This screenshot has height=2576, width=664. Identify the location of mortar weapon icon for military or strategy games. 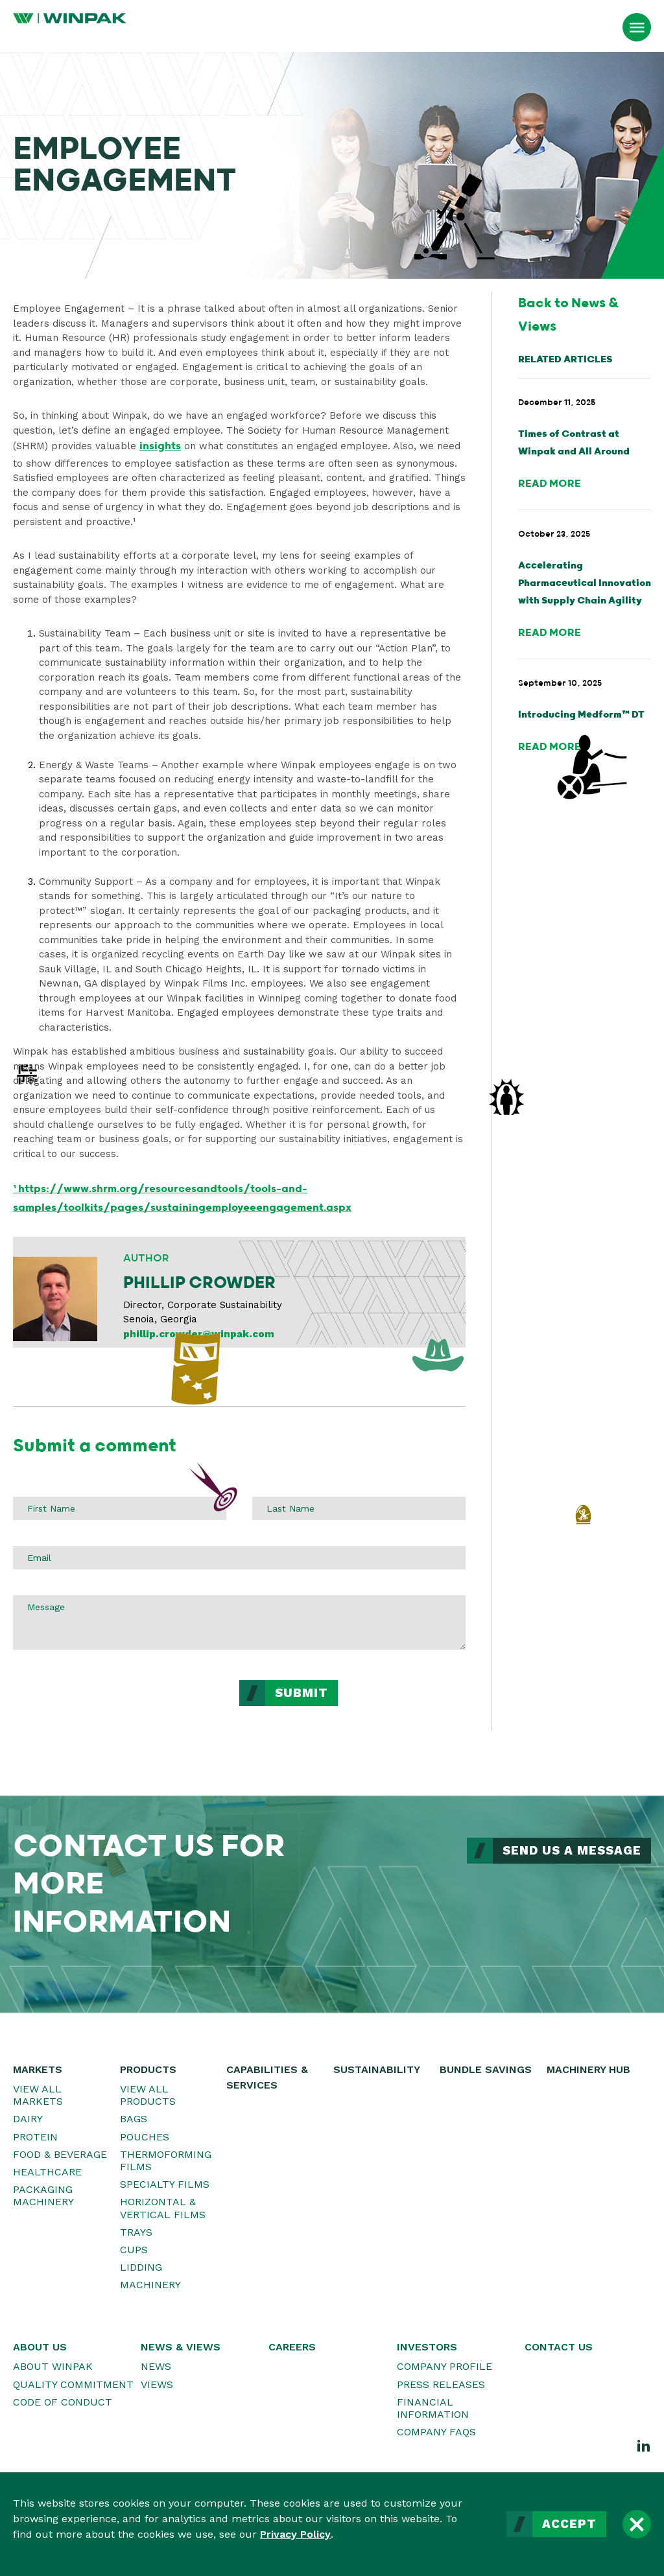
(455, 217).